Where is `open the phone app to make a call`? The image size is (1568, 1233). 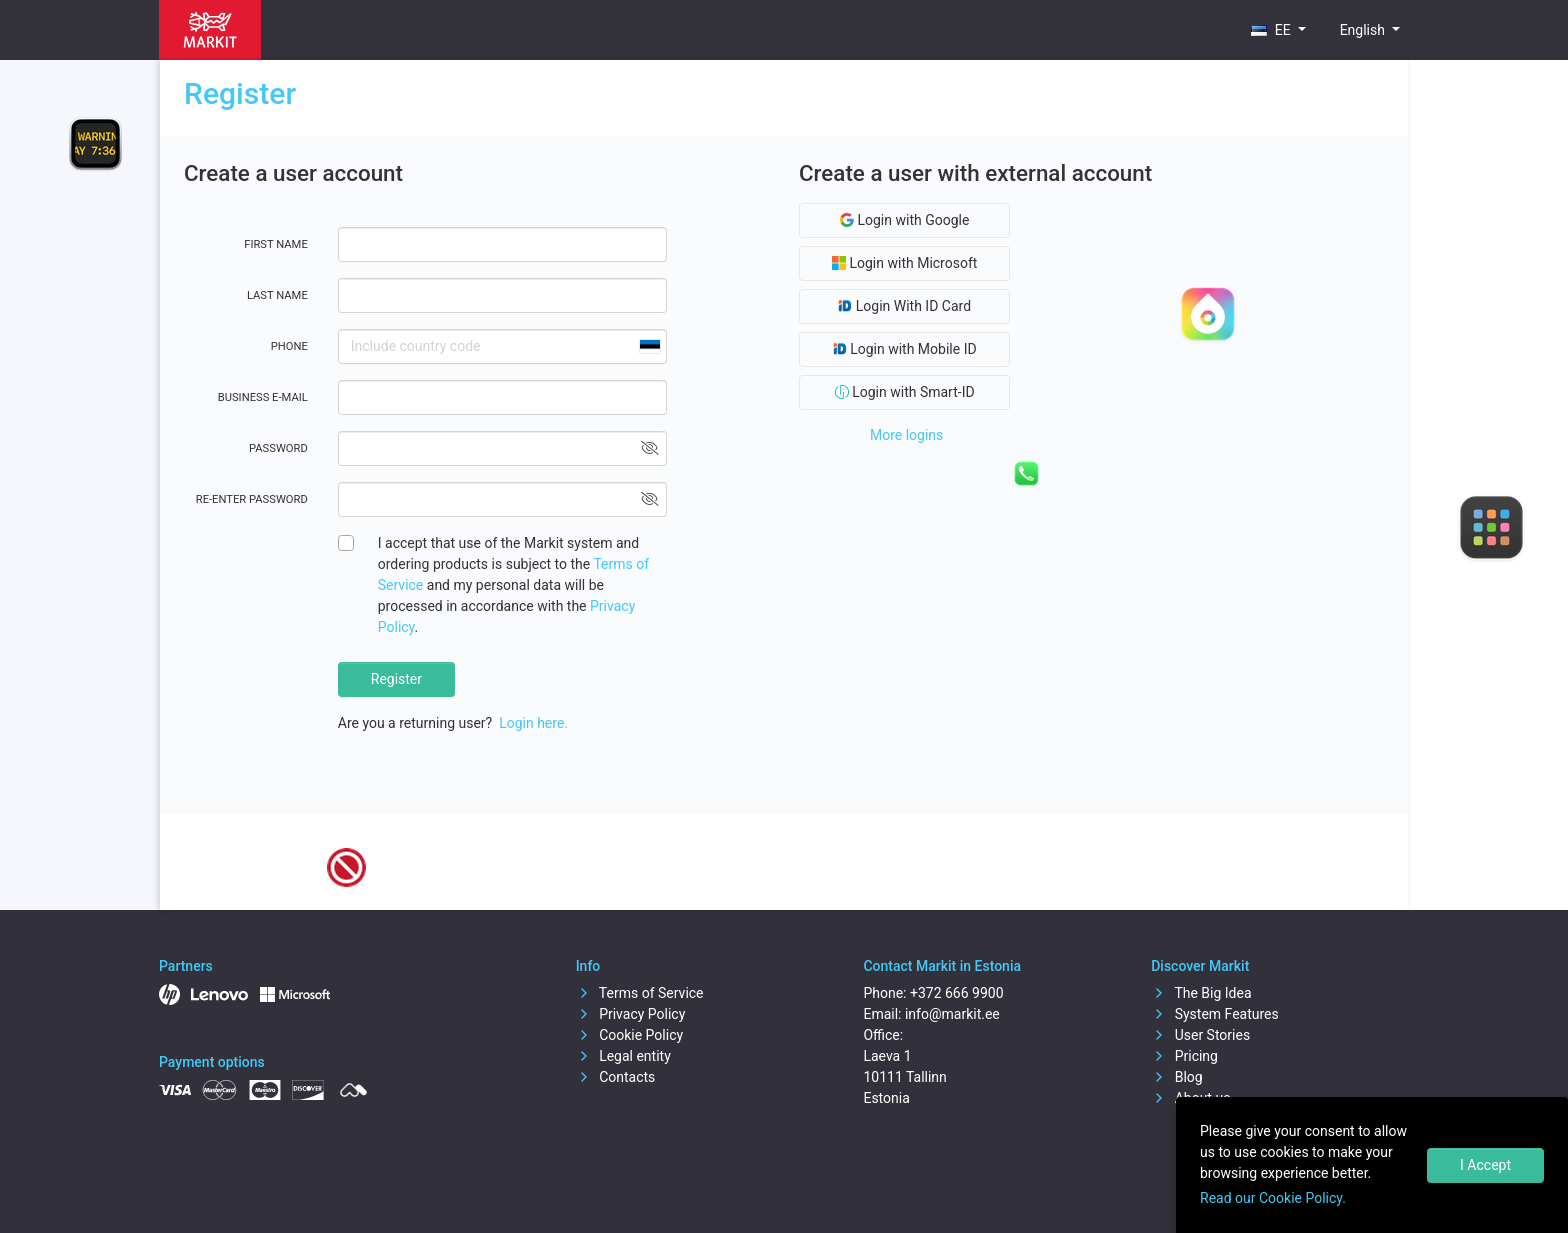 open the phone app to make a call is located at coordinates (1026, 473).